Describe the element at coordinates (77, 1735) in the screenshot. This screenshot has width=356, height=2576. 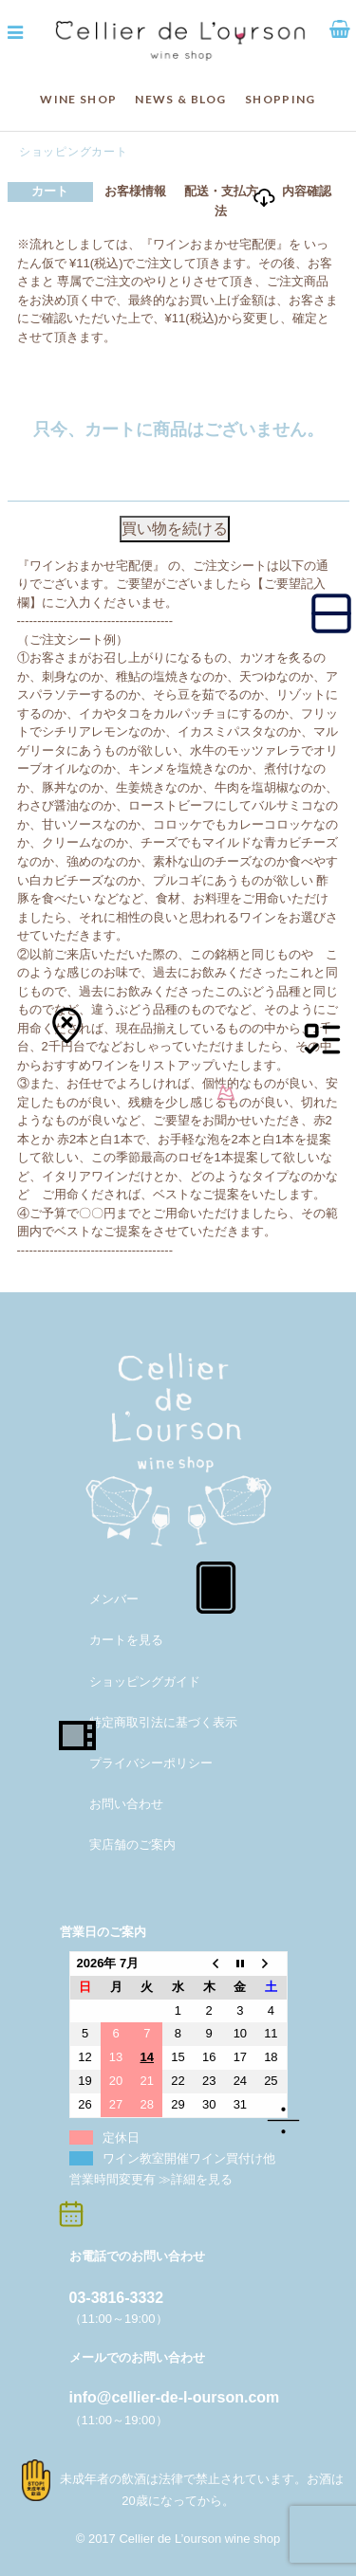
I see `toggle sidebar panel visibility` at that location.